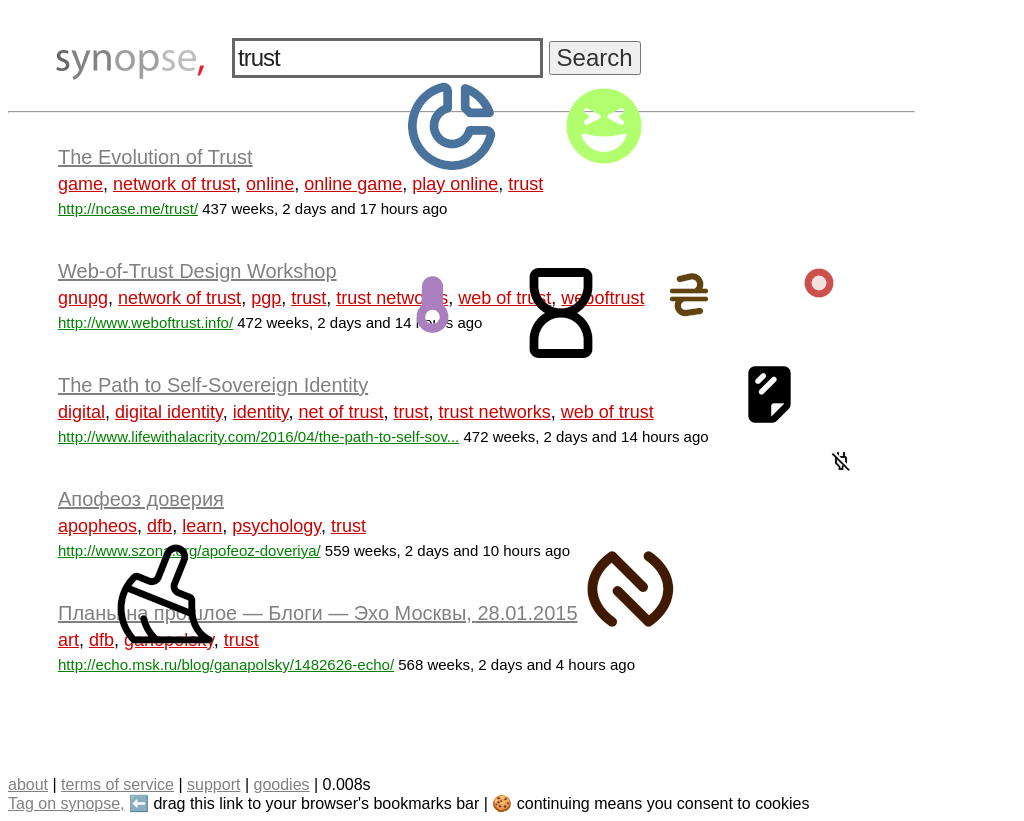 The height and width of the screenshot is (821, 1024). I want to click on indicates freezing or lowest temperature setting, so click(432, 304).